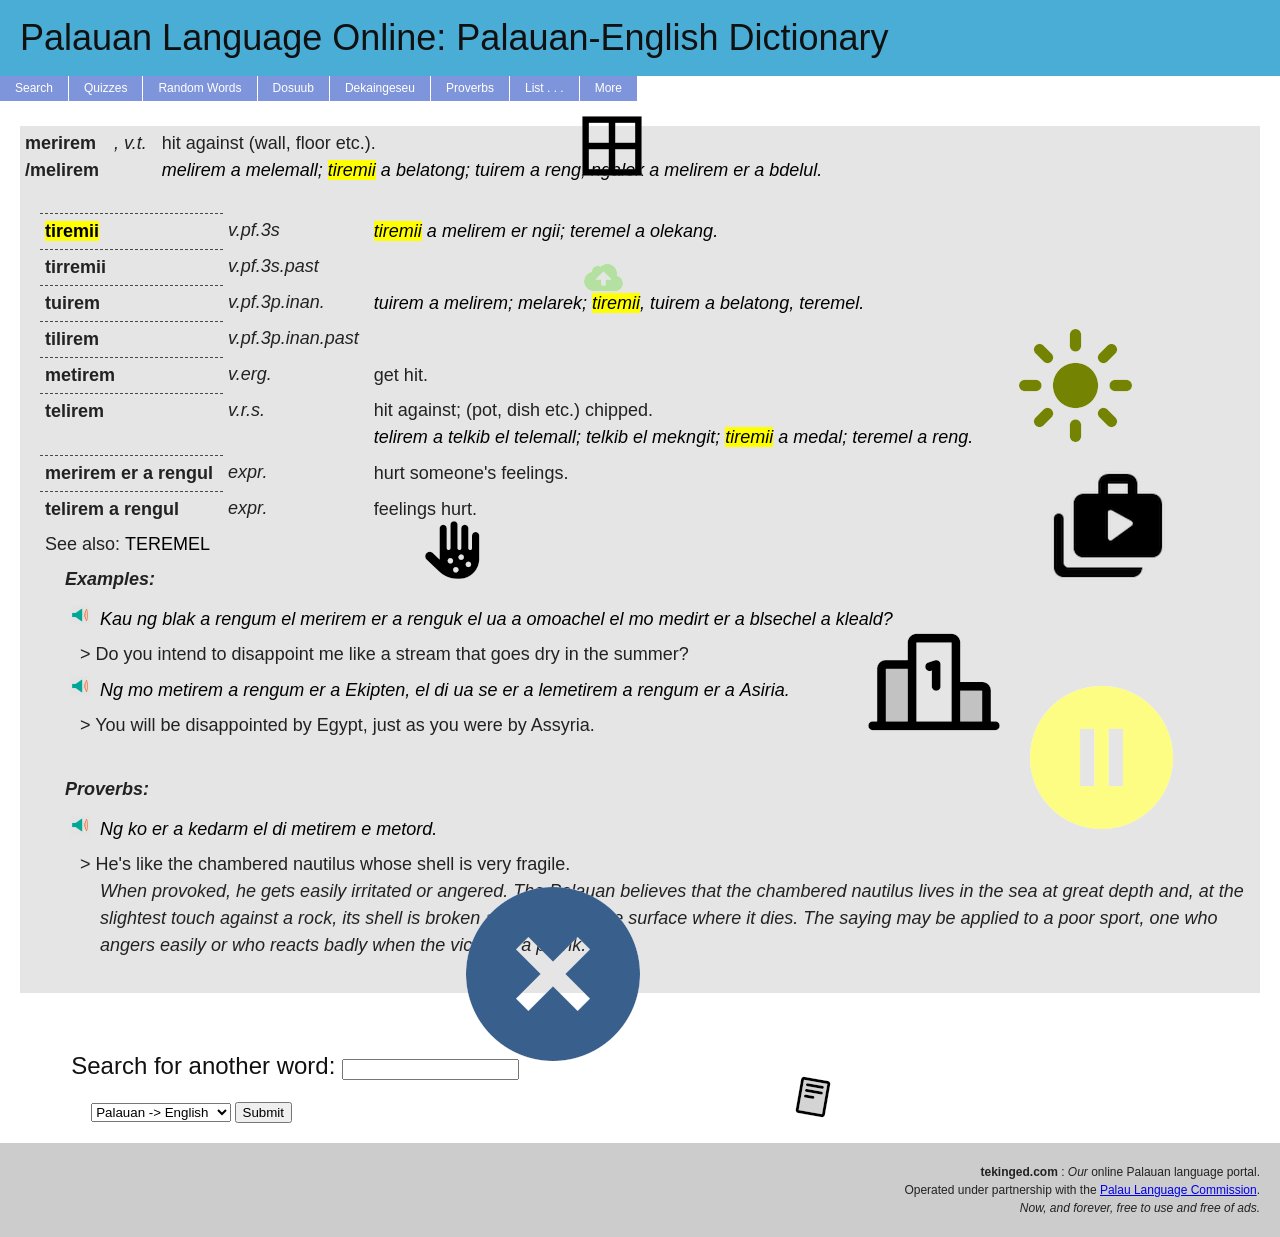 The image size is (1280, 1237). What do you see at coordinates (934, 682) in the screenshot?
I see `view leaderboard or rankings` at bounding box center [934, 682].